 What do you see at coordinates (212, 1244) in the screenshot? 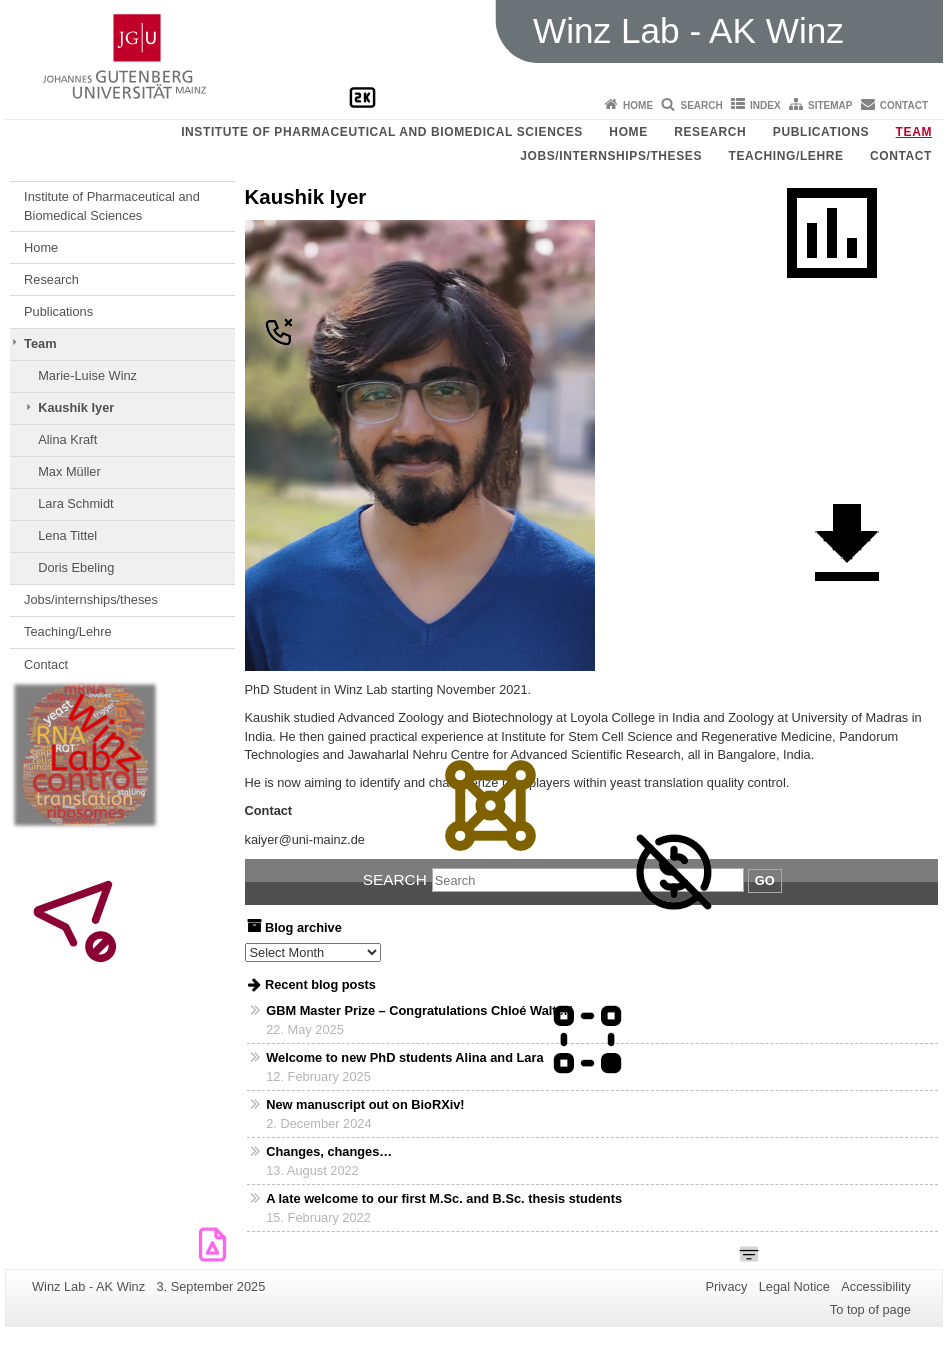
I see `view file changes or differences` at bounding box center [212, 1244].